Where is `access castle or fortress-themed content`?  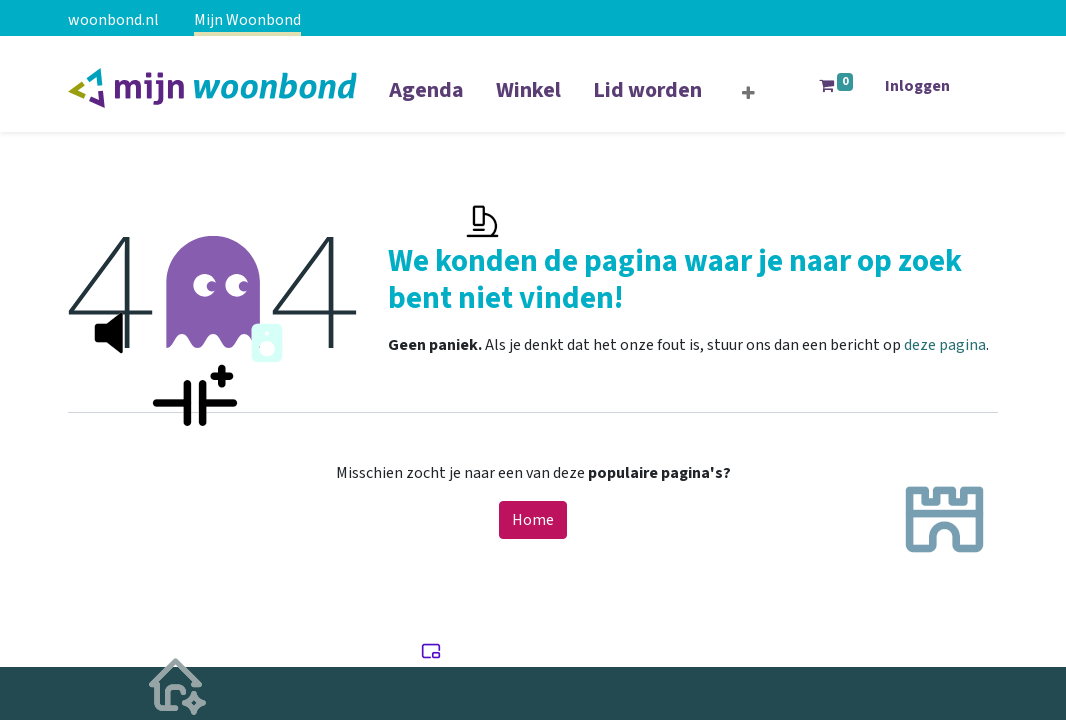 access castle or fortress-themed content is located at coordinates (944, 517).